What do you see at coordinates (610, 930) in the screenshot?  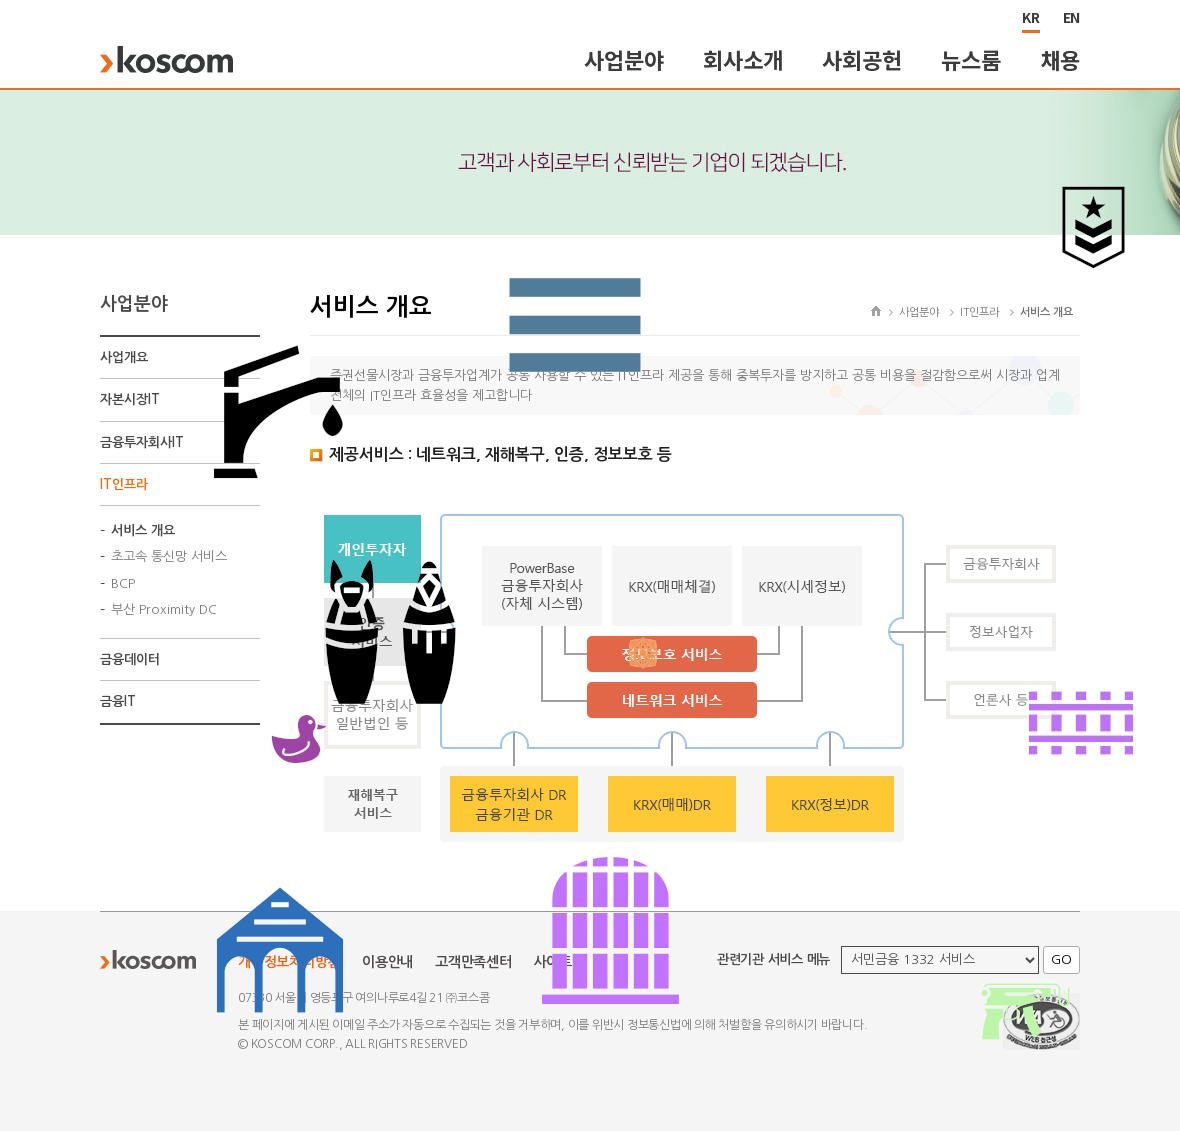 I see `indicates a jail or prison location` at bounding box center [610, 930].